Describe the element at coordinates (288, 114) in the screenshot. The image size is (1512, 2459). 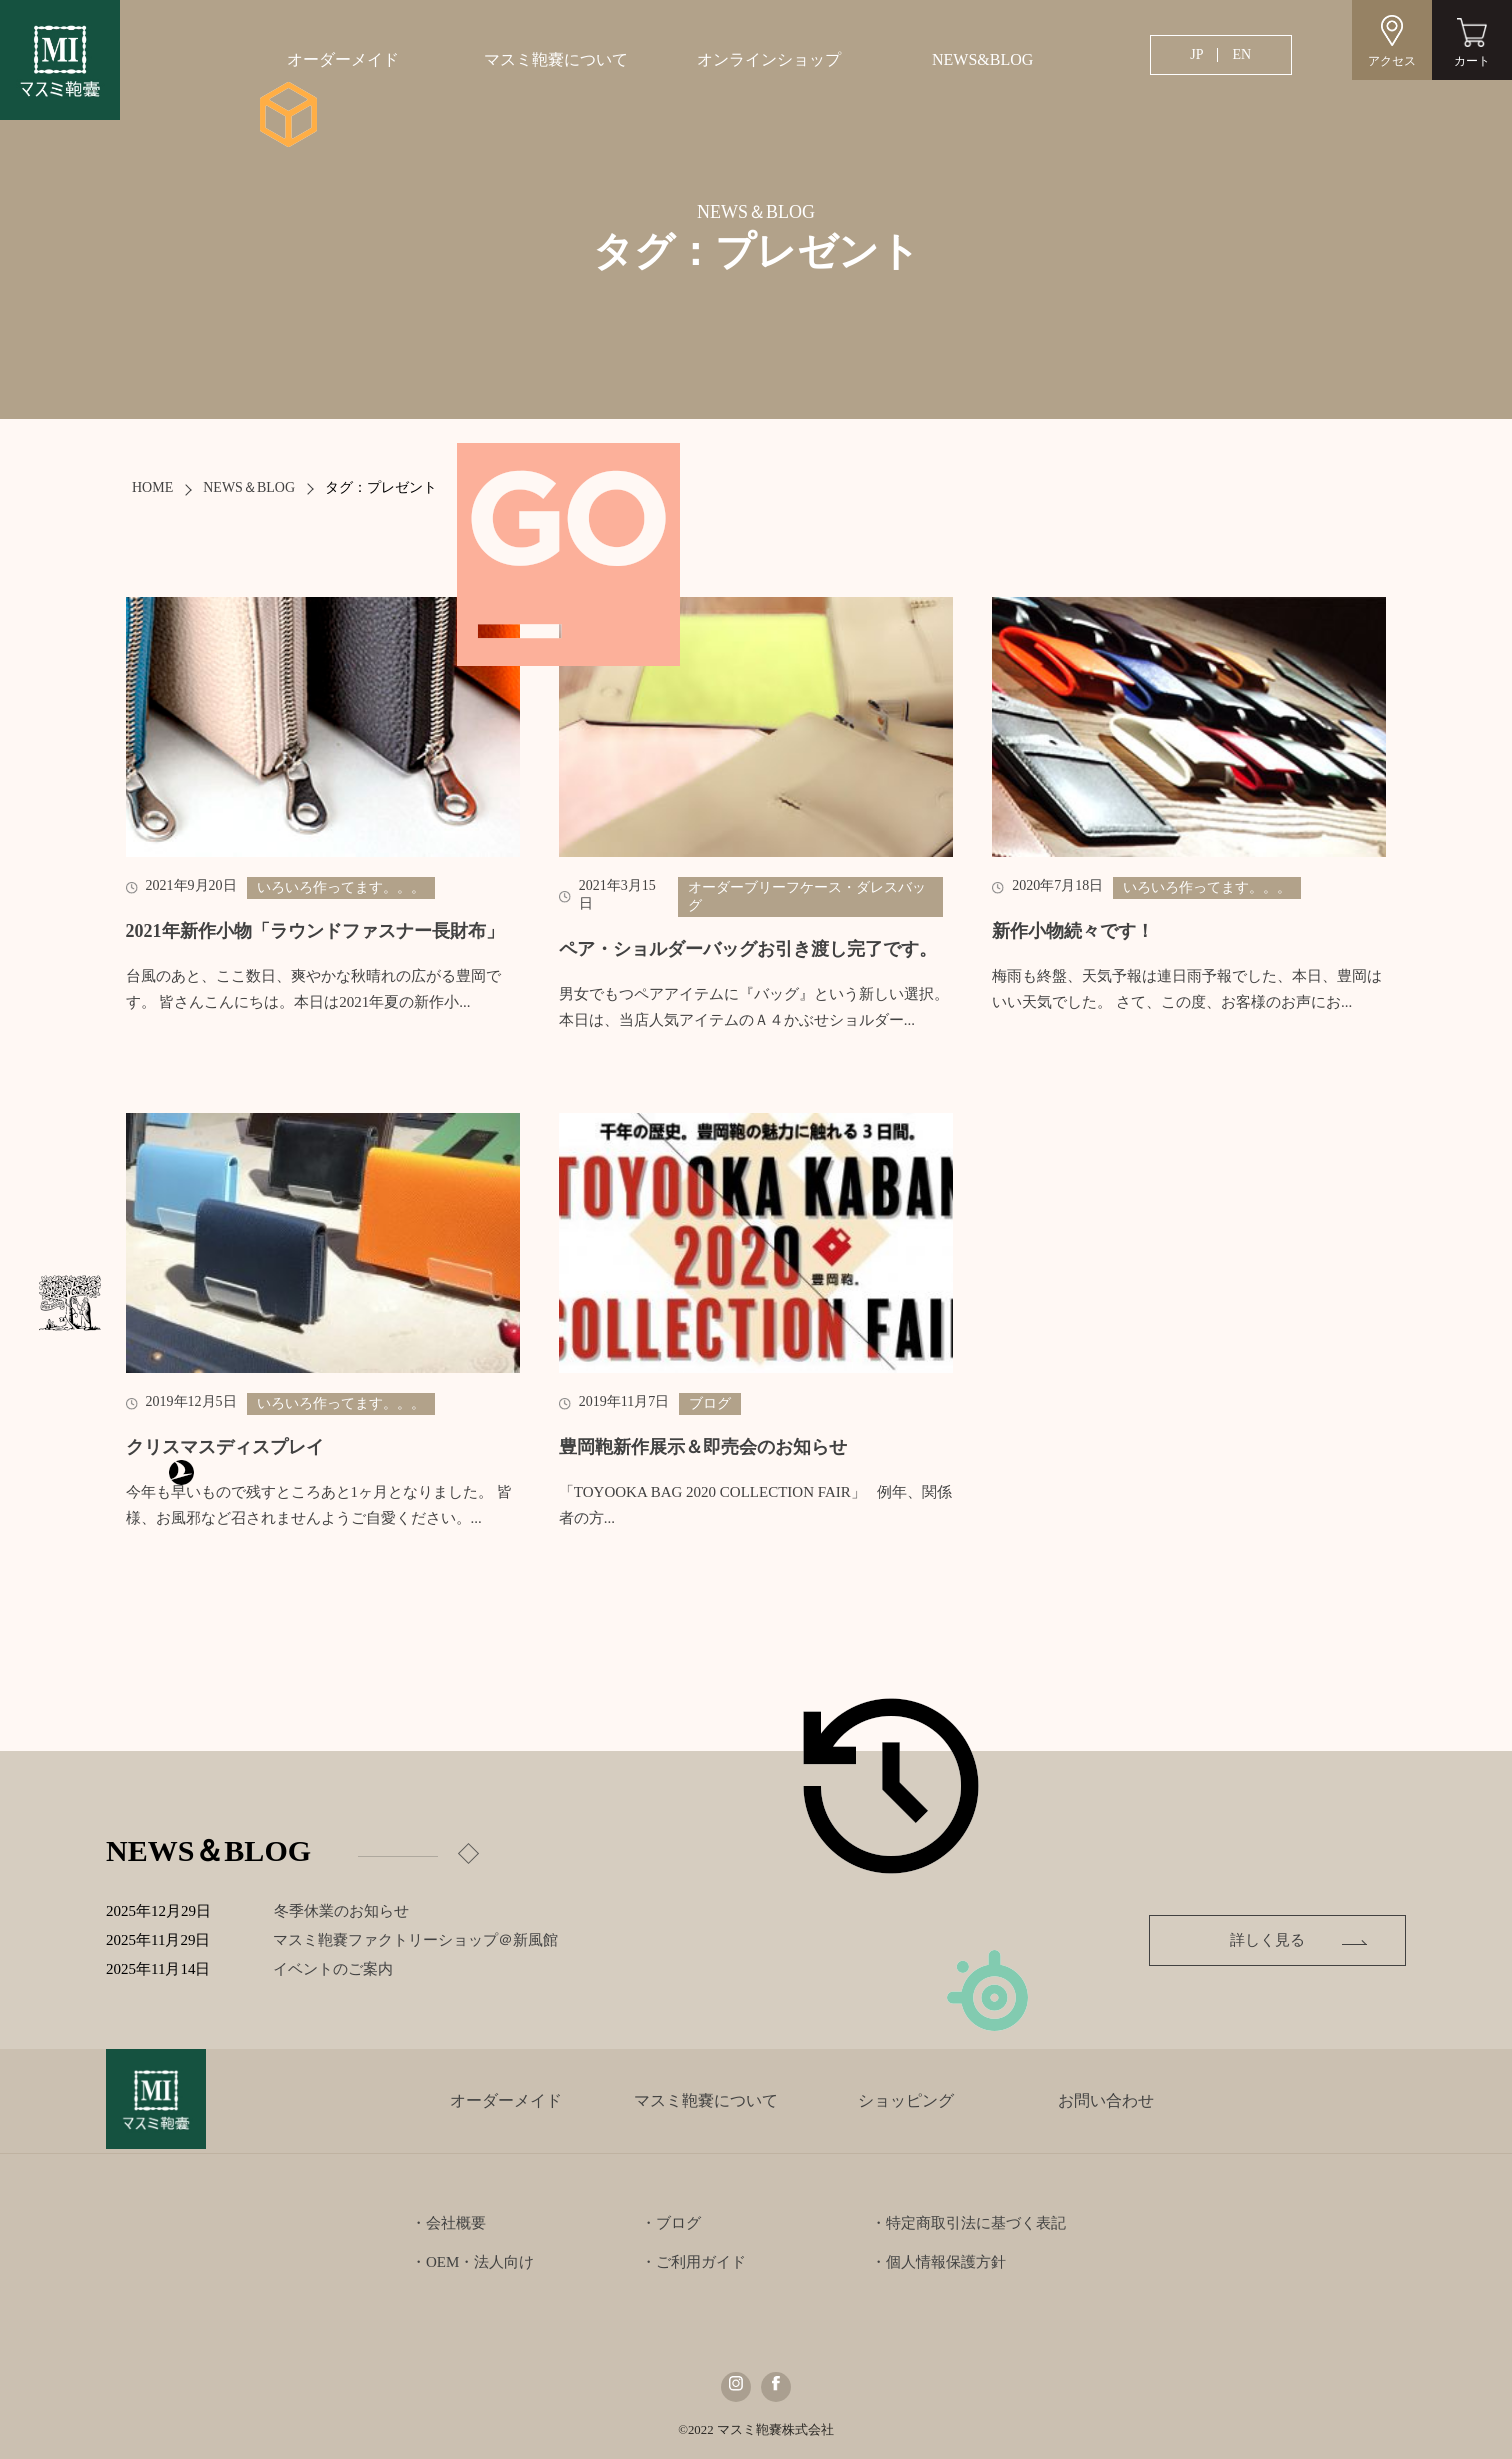
I see `open Hack The Box platform` at that location.